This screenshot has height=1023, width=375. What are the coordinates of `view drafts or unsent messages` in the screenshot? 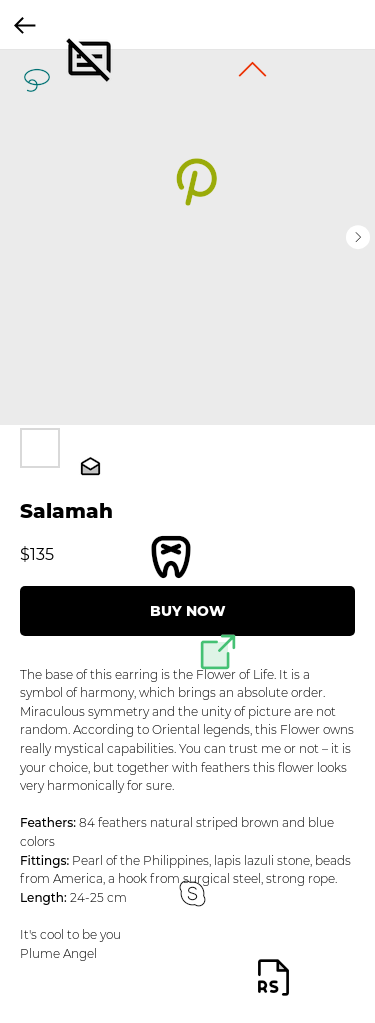 It's located at (90, 467).